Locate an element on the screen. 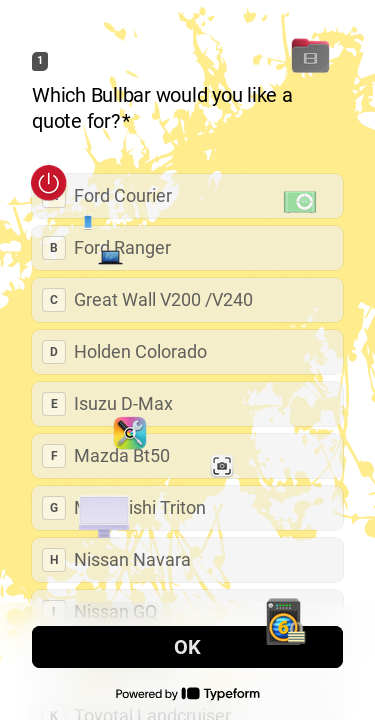 Image resolution: width=375 pixels, height=720 pixels. capture a screenshot of your screen is located at coordinates (222, 466).